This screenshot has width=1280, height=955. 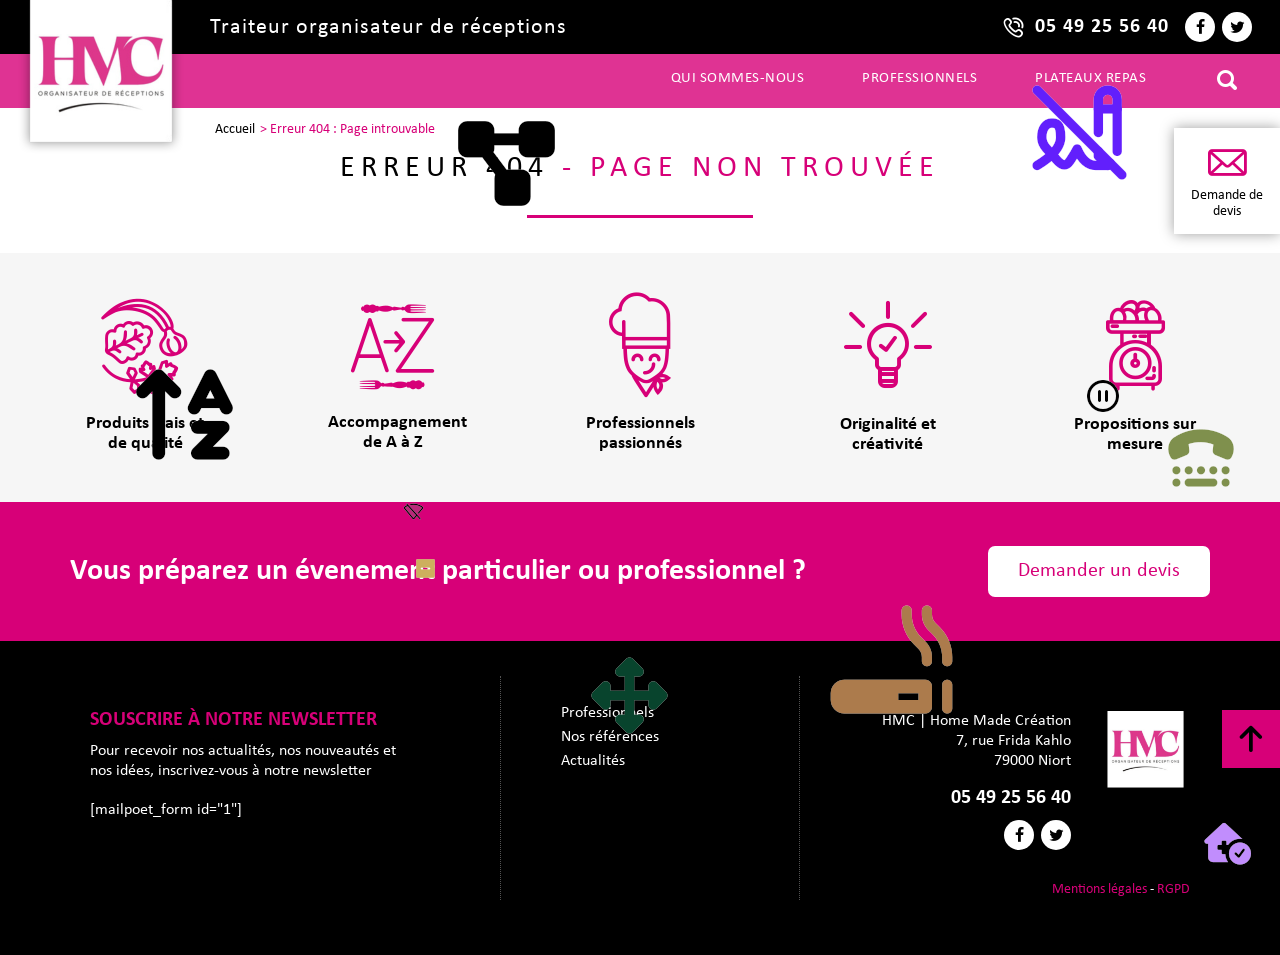 I want to click on view project workflow or diagram, so click(x=506, y=163).